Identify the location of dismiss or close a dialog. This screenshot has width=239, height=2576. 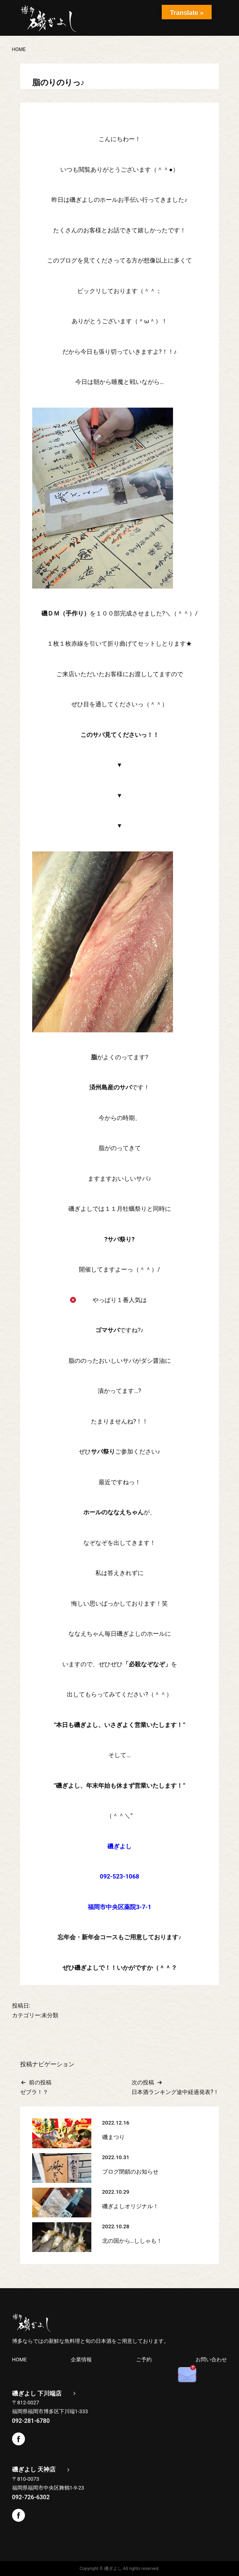
(73, 1300).